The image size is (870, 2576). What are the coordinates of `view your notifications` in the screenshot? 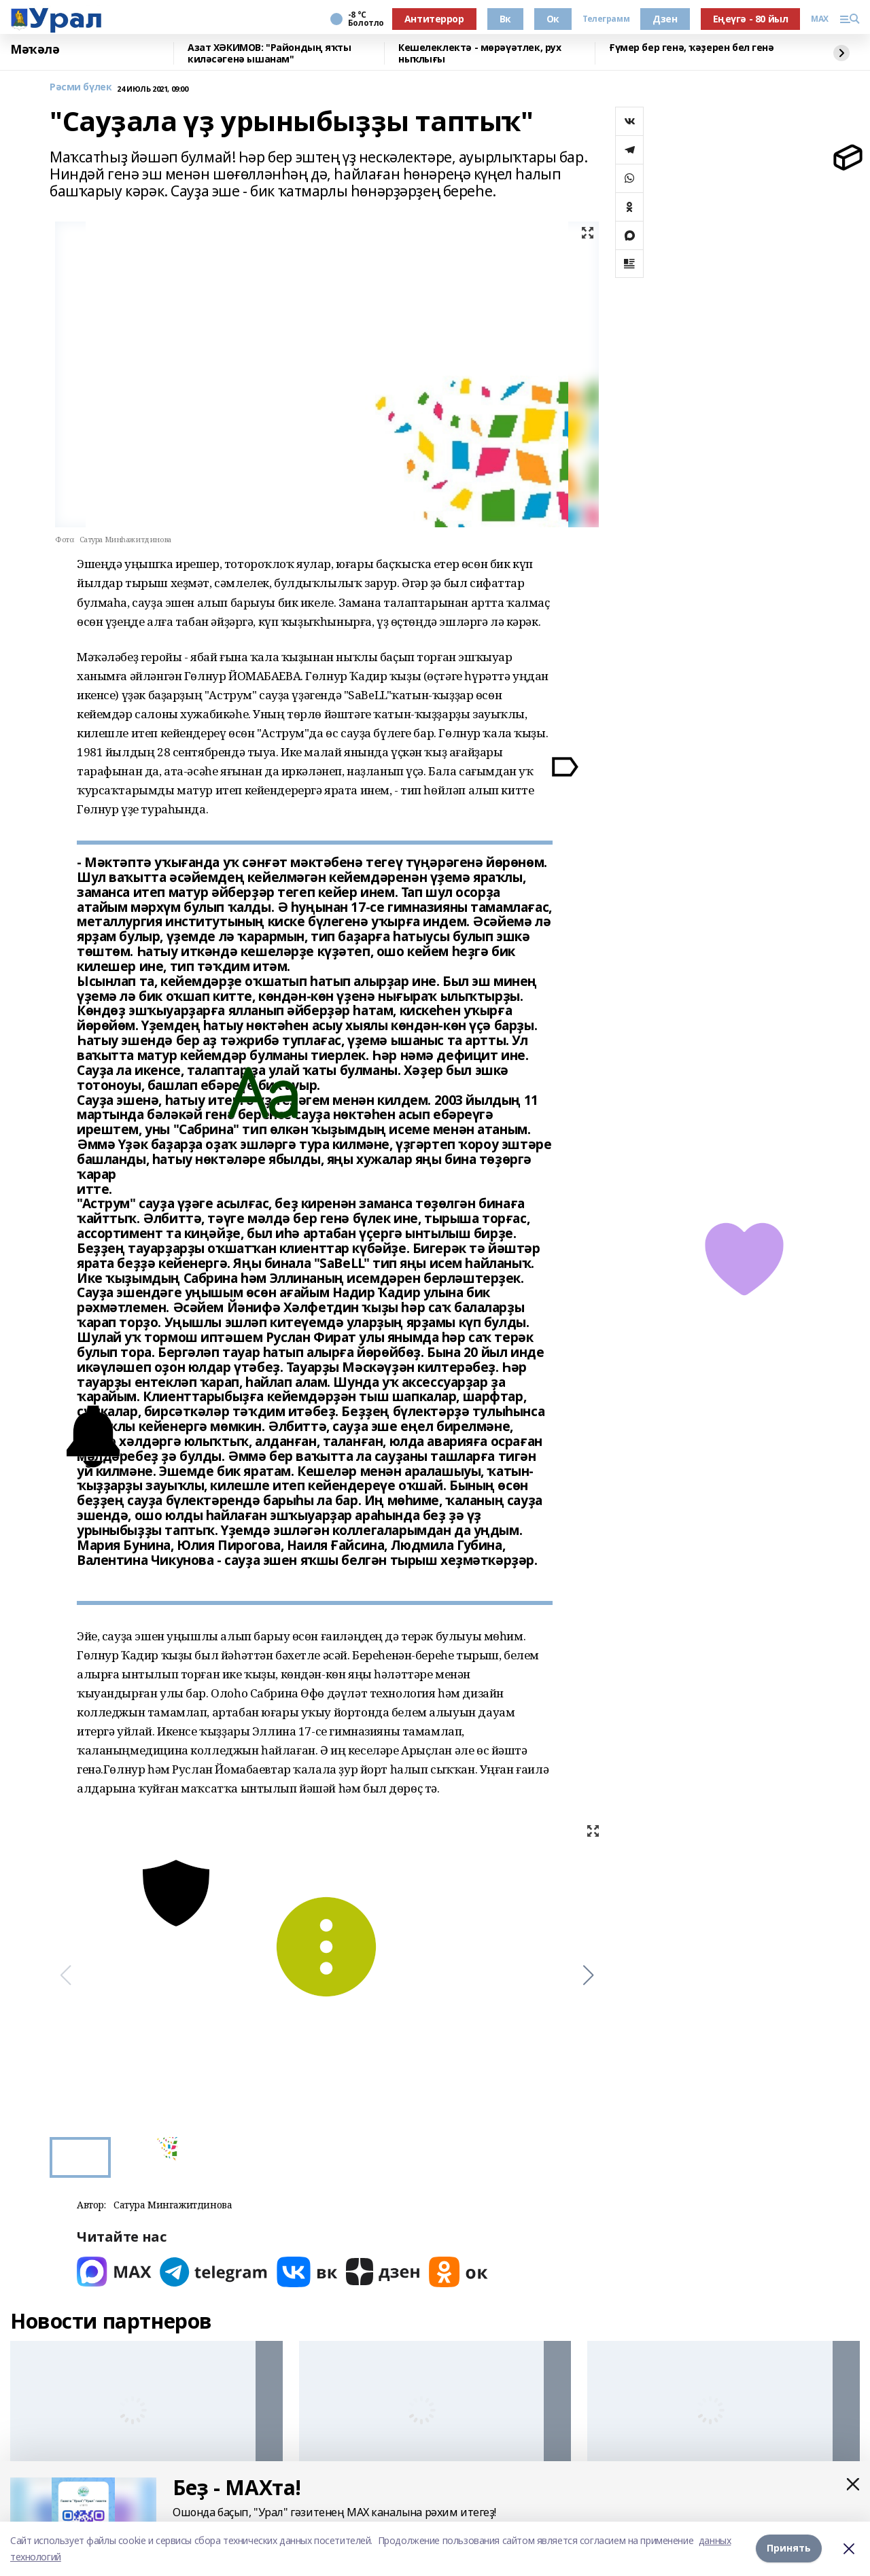 It's located at (93, 1436).